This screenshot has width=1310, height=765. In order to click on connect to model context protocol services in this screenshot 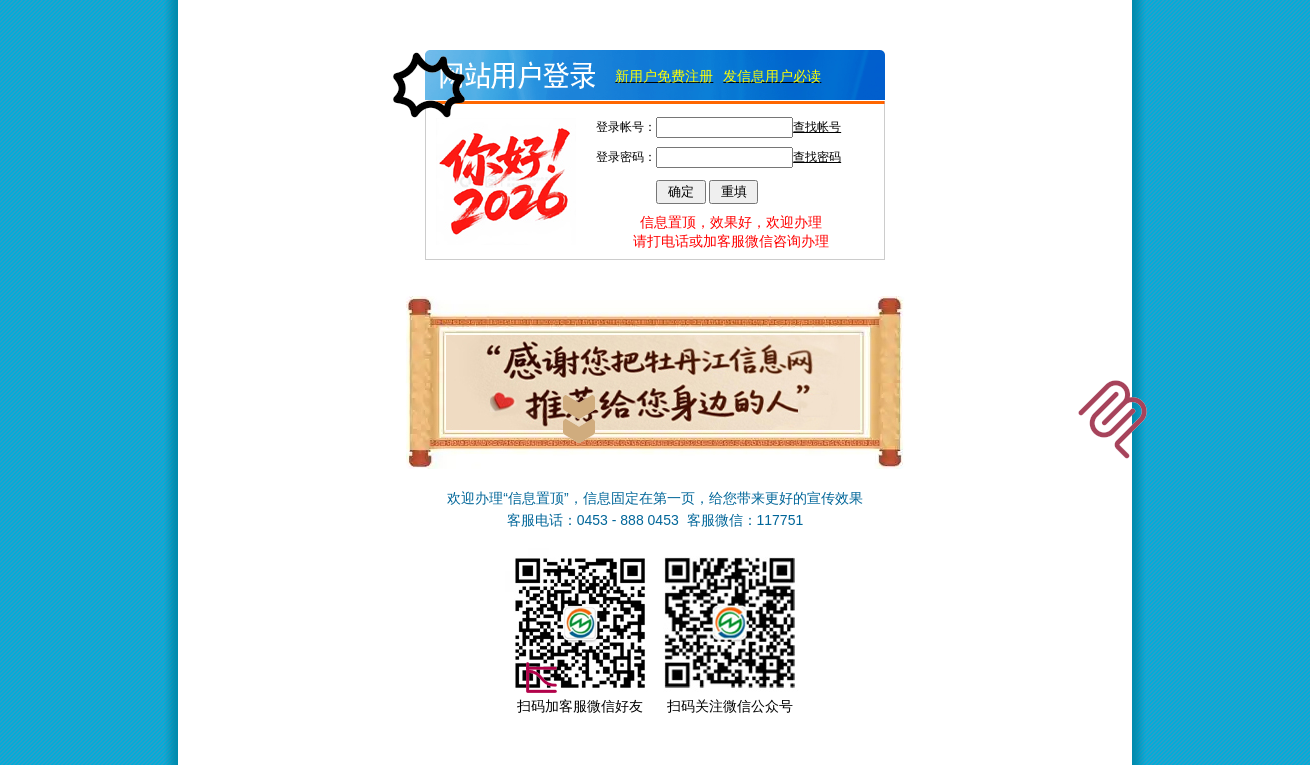, I will do `click(1113, 419)`.